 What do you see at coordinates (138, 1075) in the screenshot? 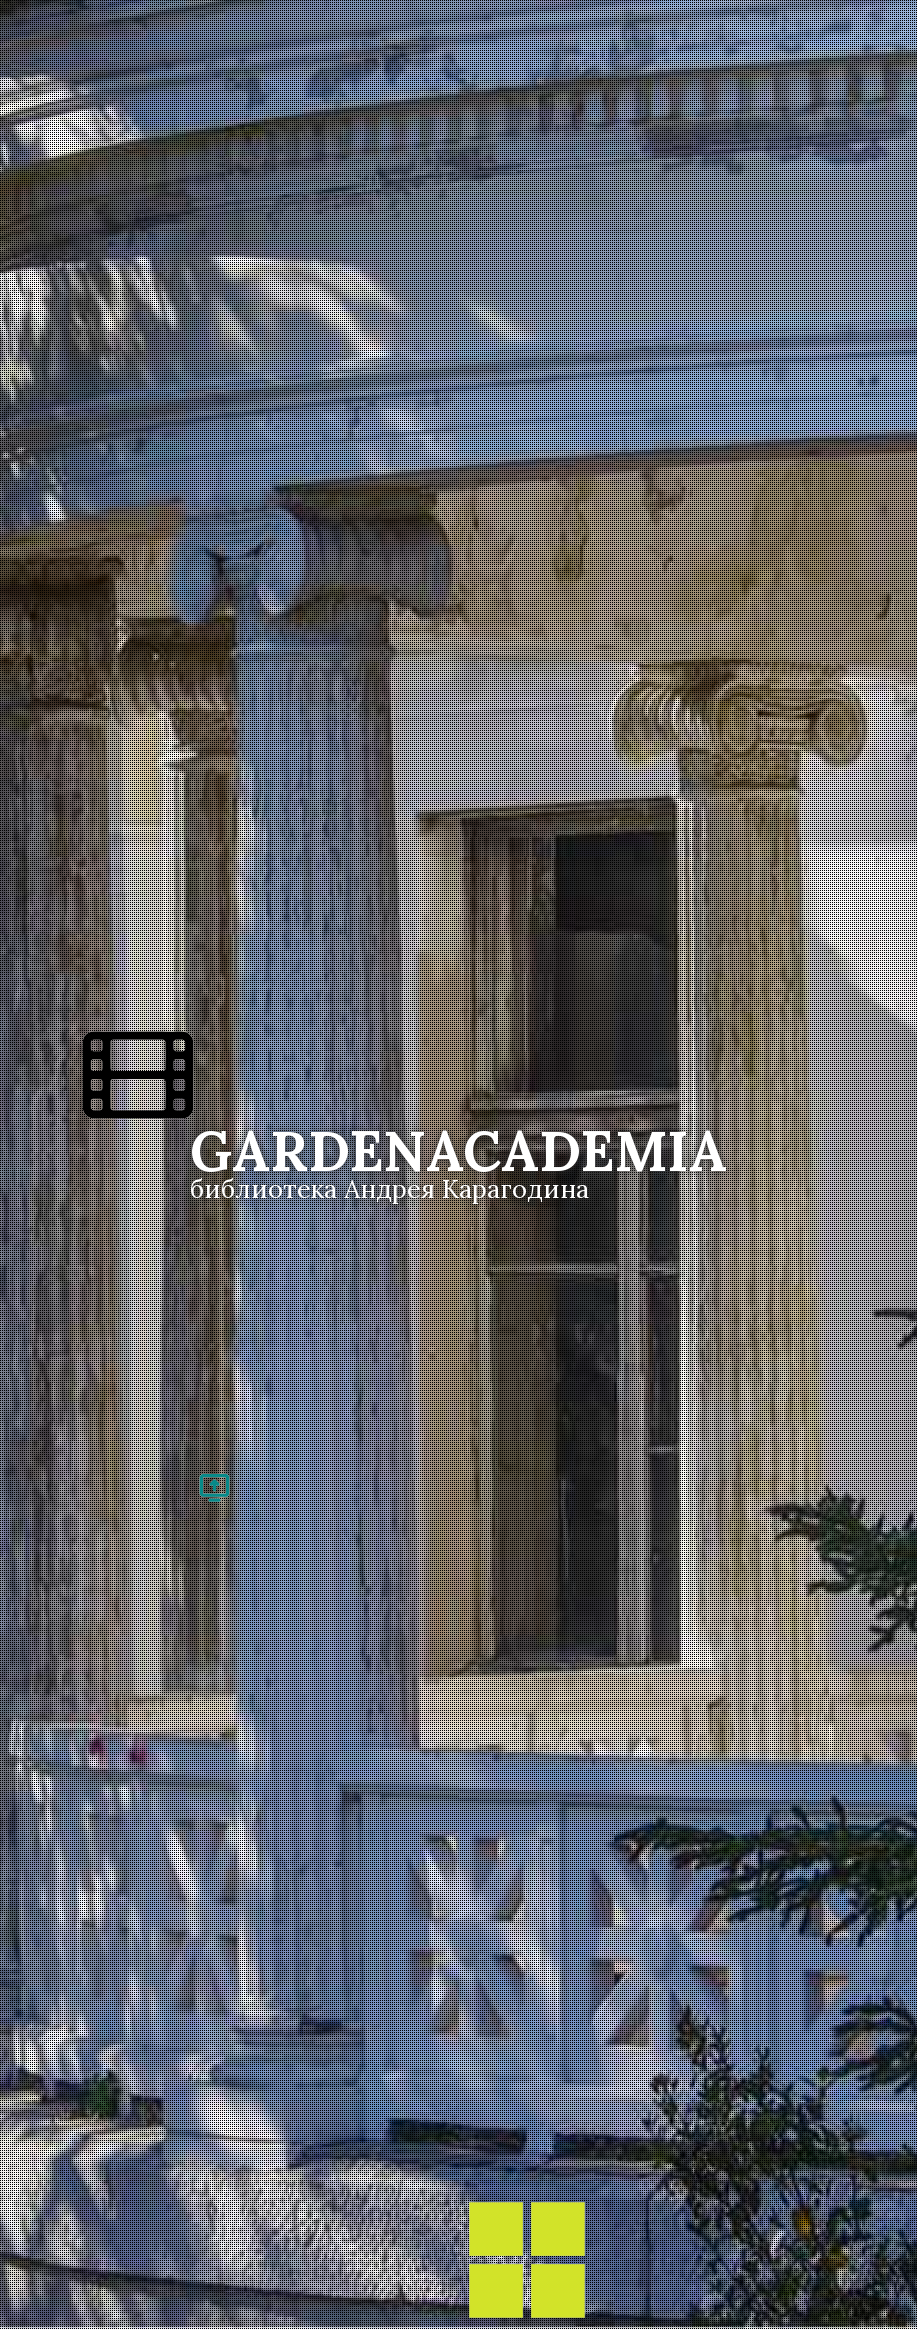
I see `access video or film content` at bounding box center [138, 1075].